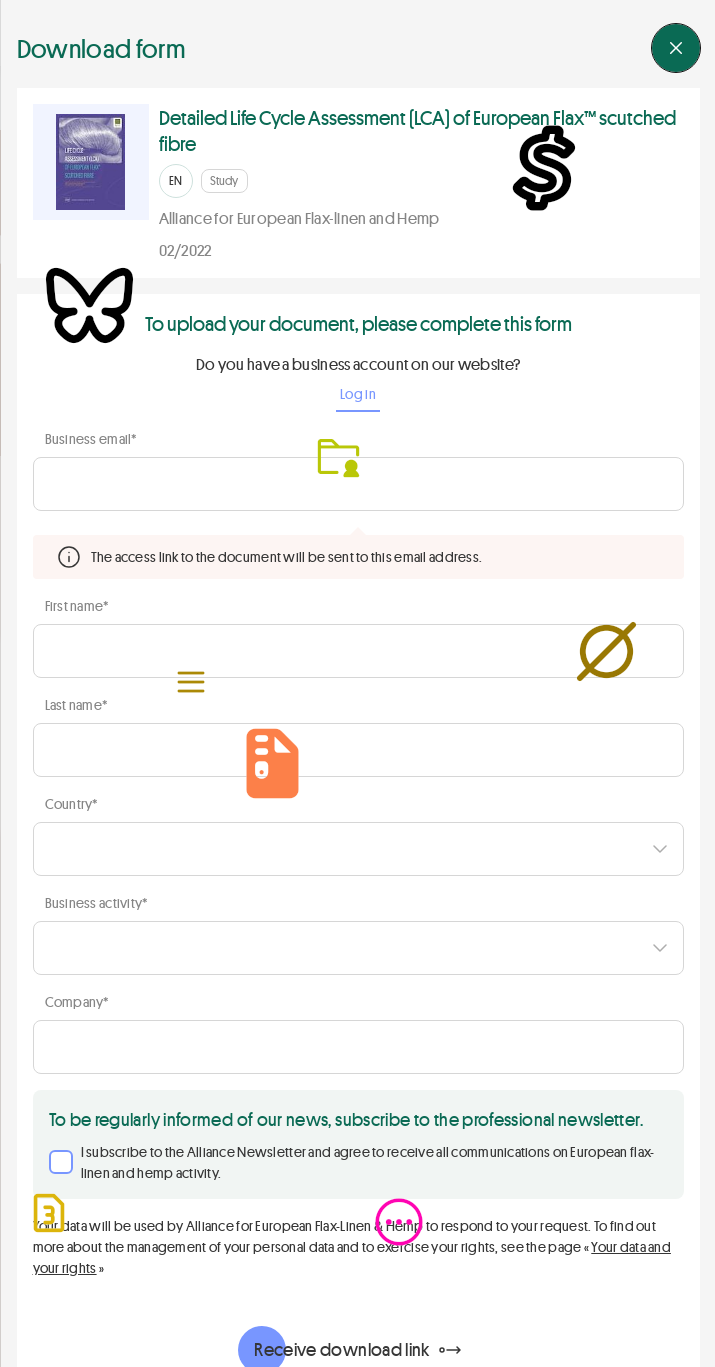  I want to click on open navigation menu, so click(191, 682).